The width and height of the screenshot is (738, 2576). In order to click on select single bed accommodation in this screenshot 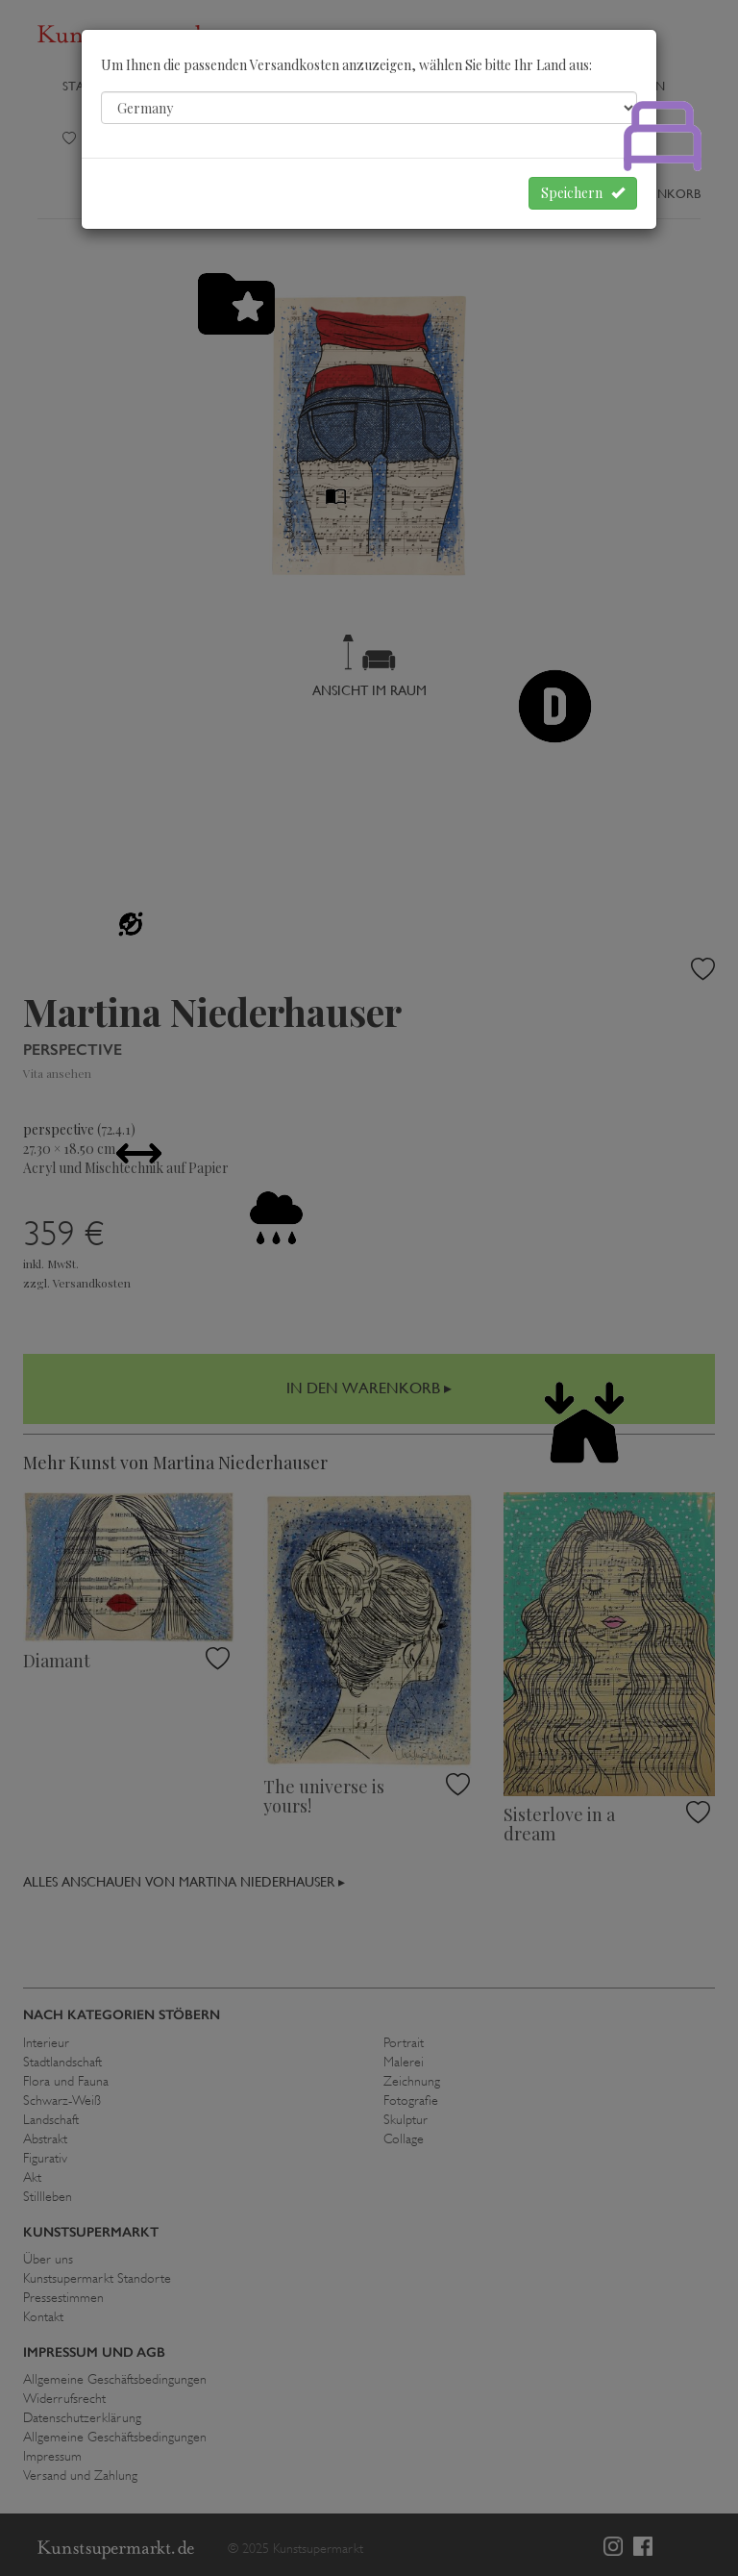, I will do `click(662, 136)`.